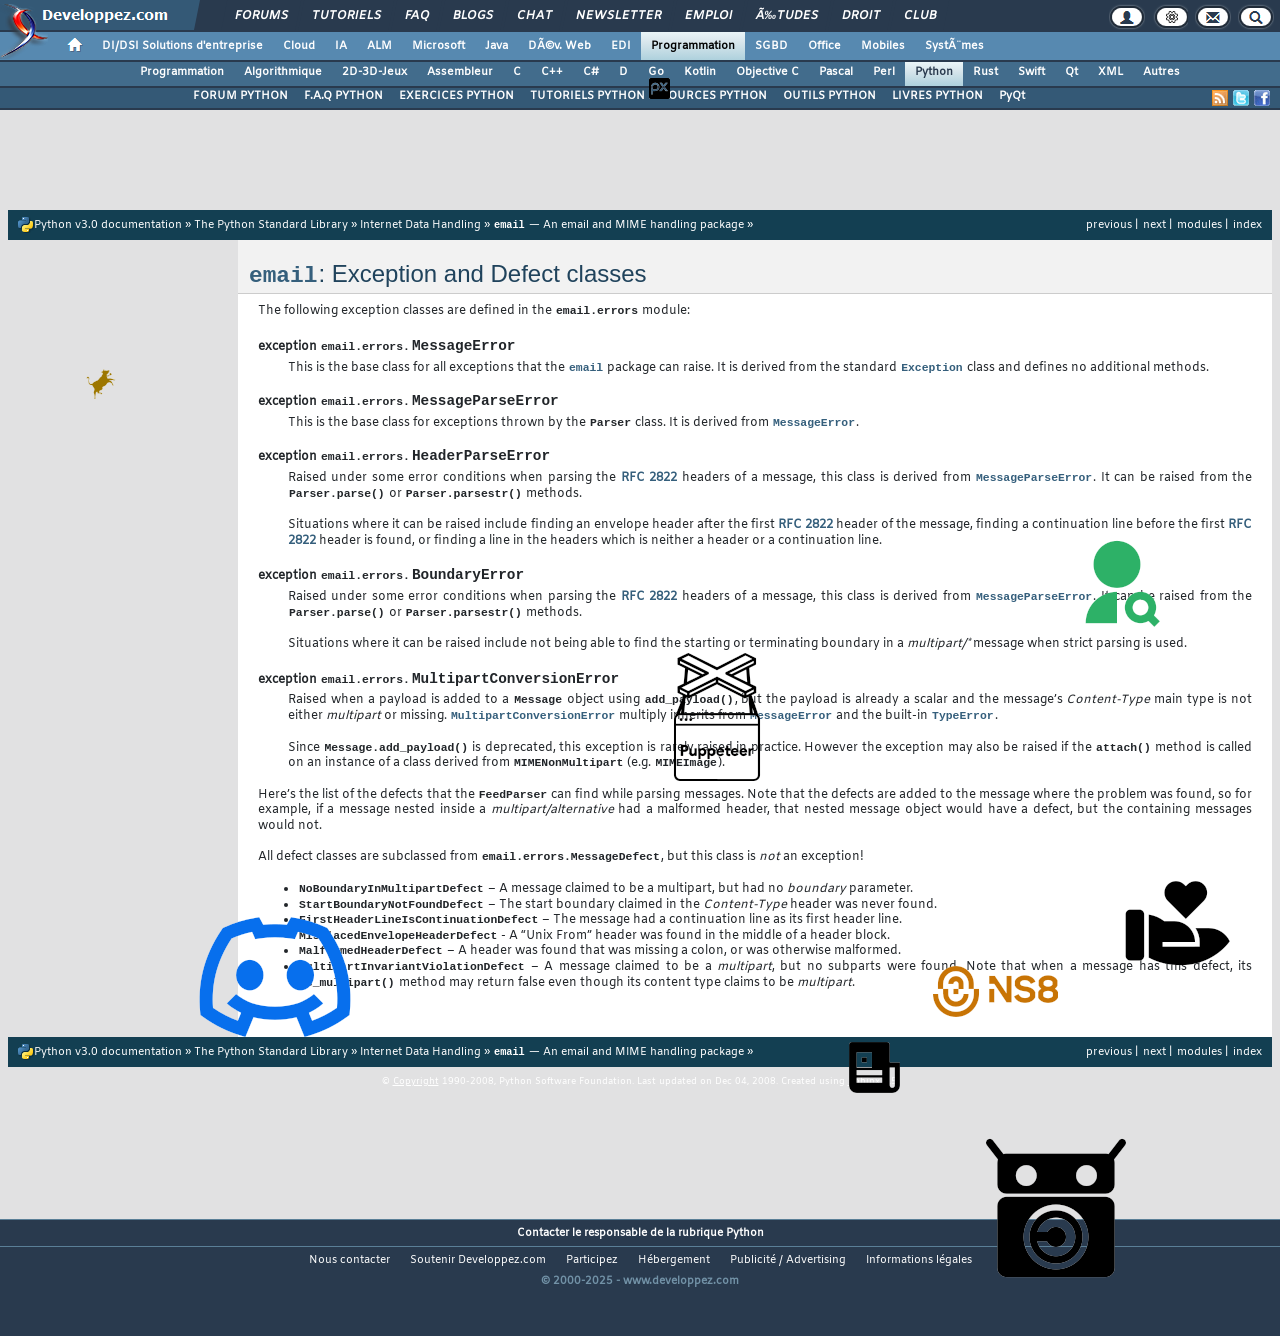 Image resolution: width=1280 pixels, height=1336 pixels. What do you see at coordinates (275, 977) in the screenshot?
I see `open Discord` at bounding box center [275, 977].